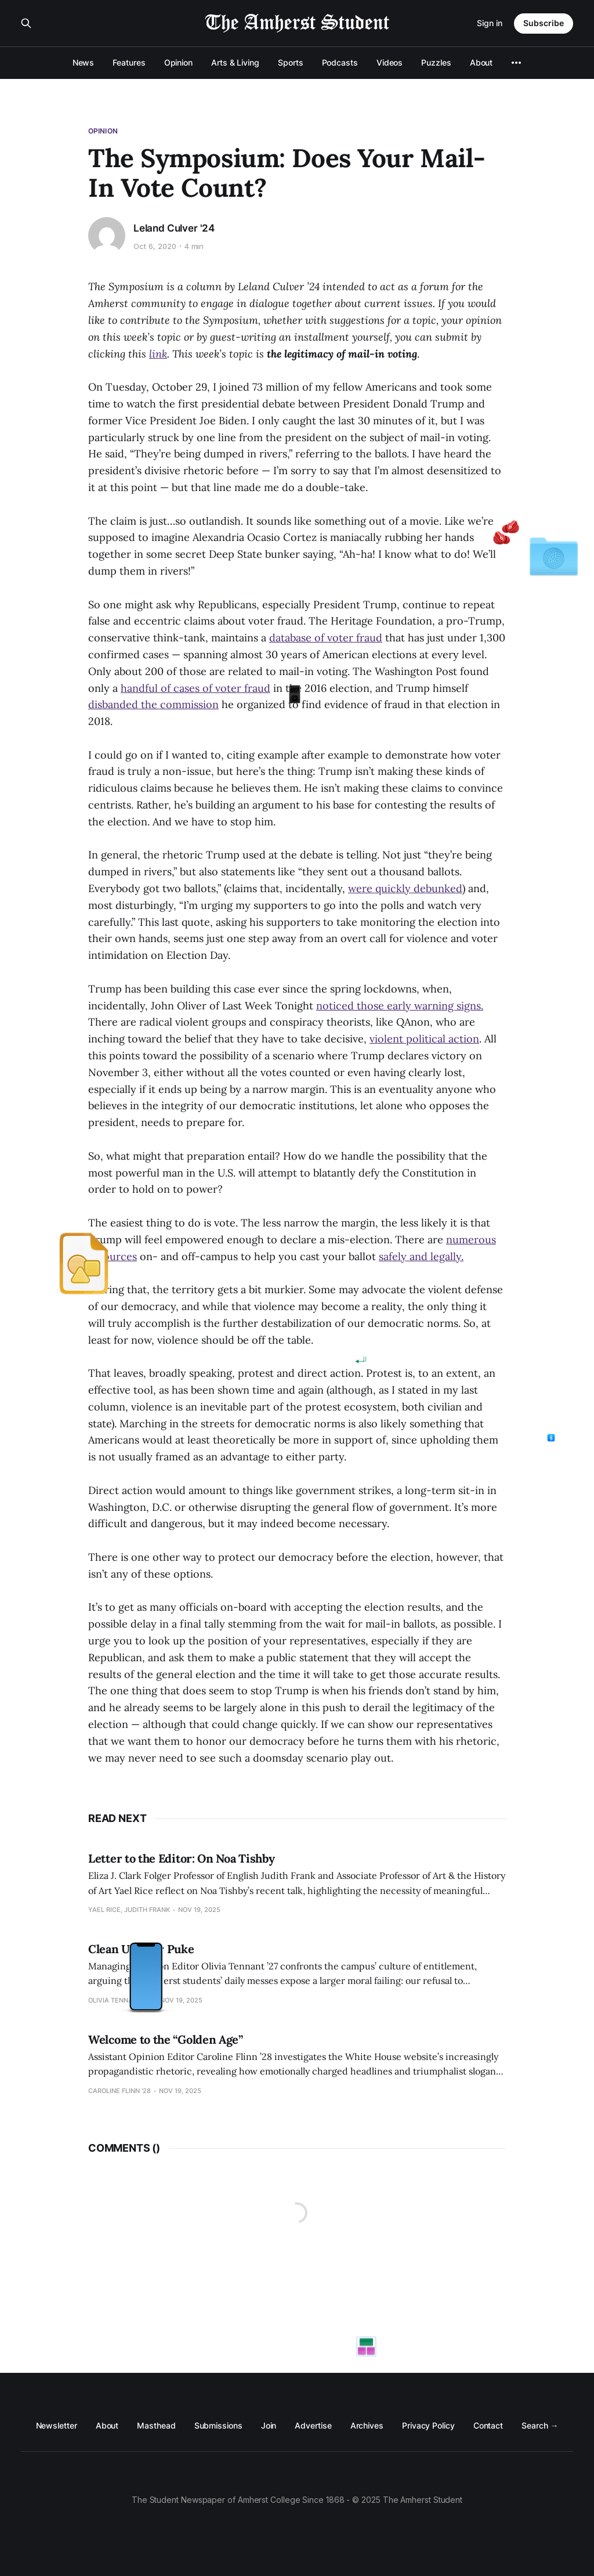 This screenshot has width=594, height=2576. Describe the element at coordinates (551, 1438) in the screenshot. I see `toggle bluetooth connectivity on or off` at that location.